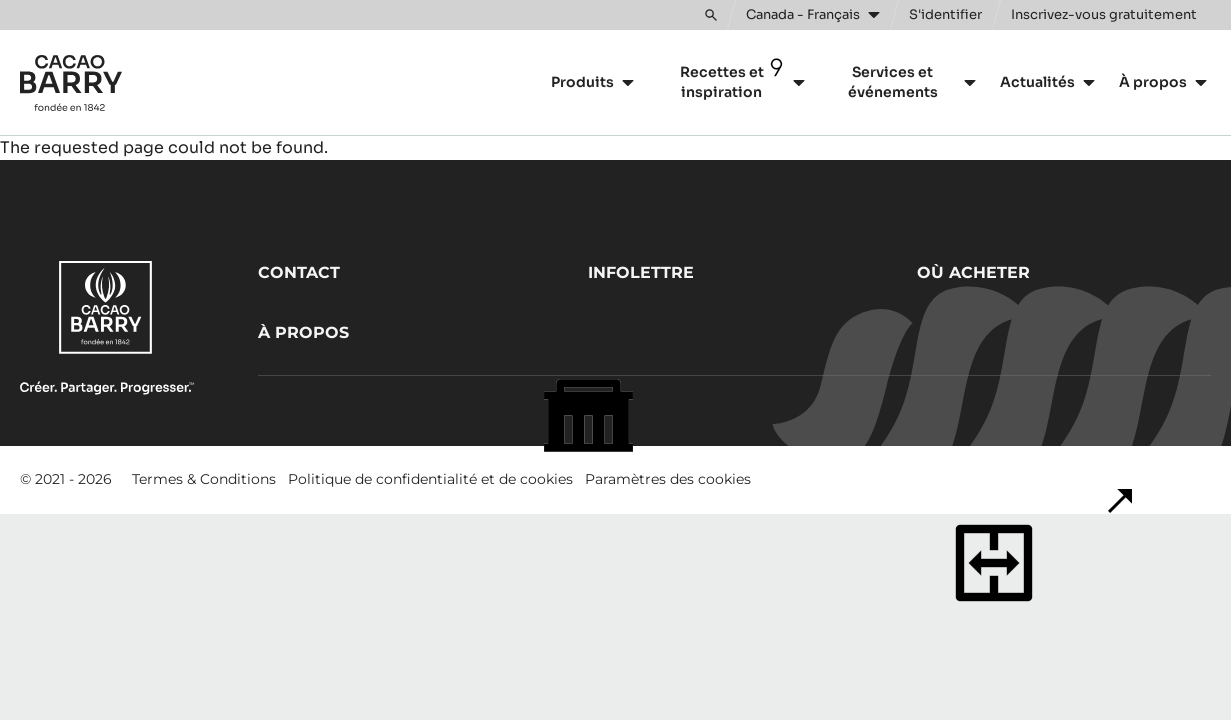  Describe the element at coordinates (776, 67) in the screenshot. I see `select number 9 from a list or keypad` at that location.